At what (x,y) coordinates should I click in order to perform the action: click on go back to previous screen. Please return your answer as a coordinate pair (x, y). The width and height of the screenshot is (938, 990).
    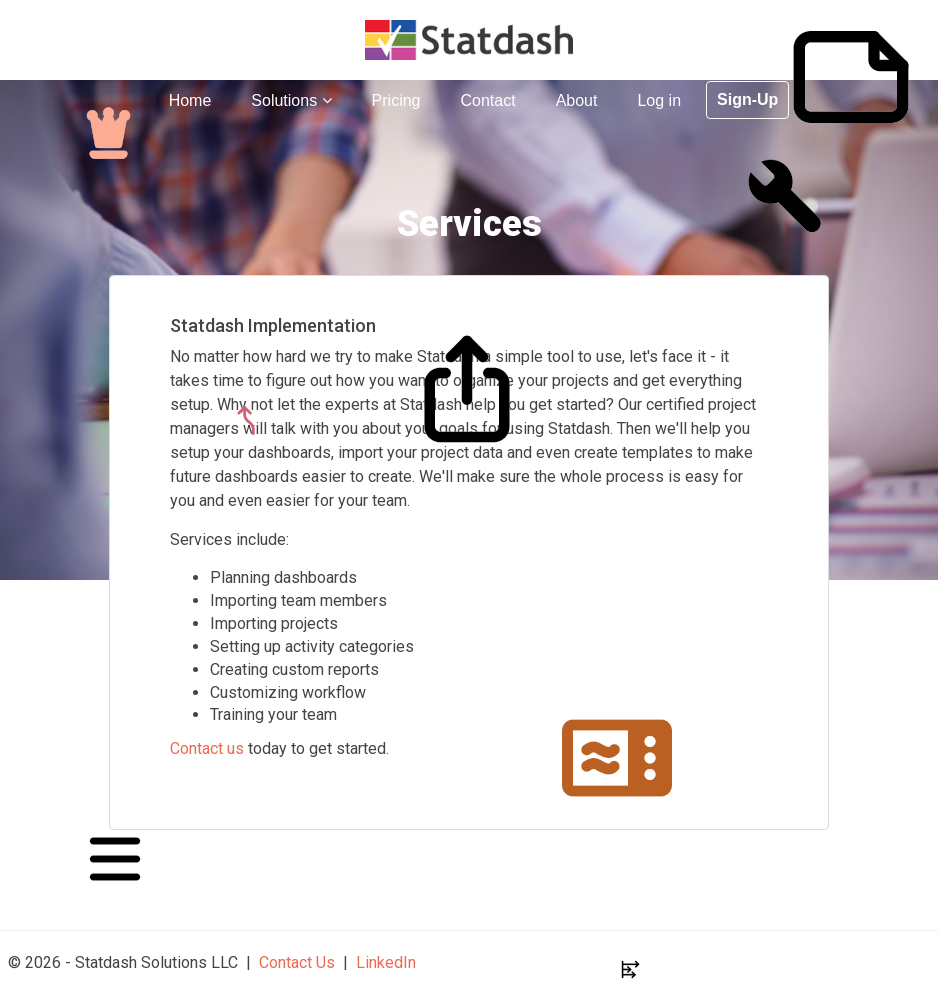
    Looking at the image, I should click on (247, 420).